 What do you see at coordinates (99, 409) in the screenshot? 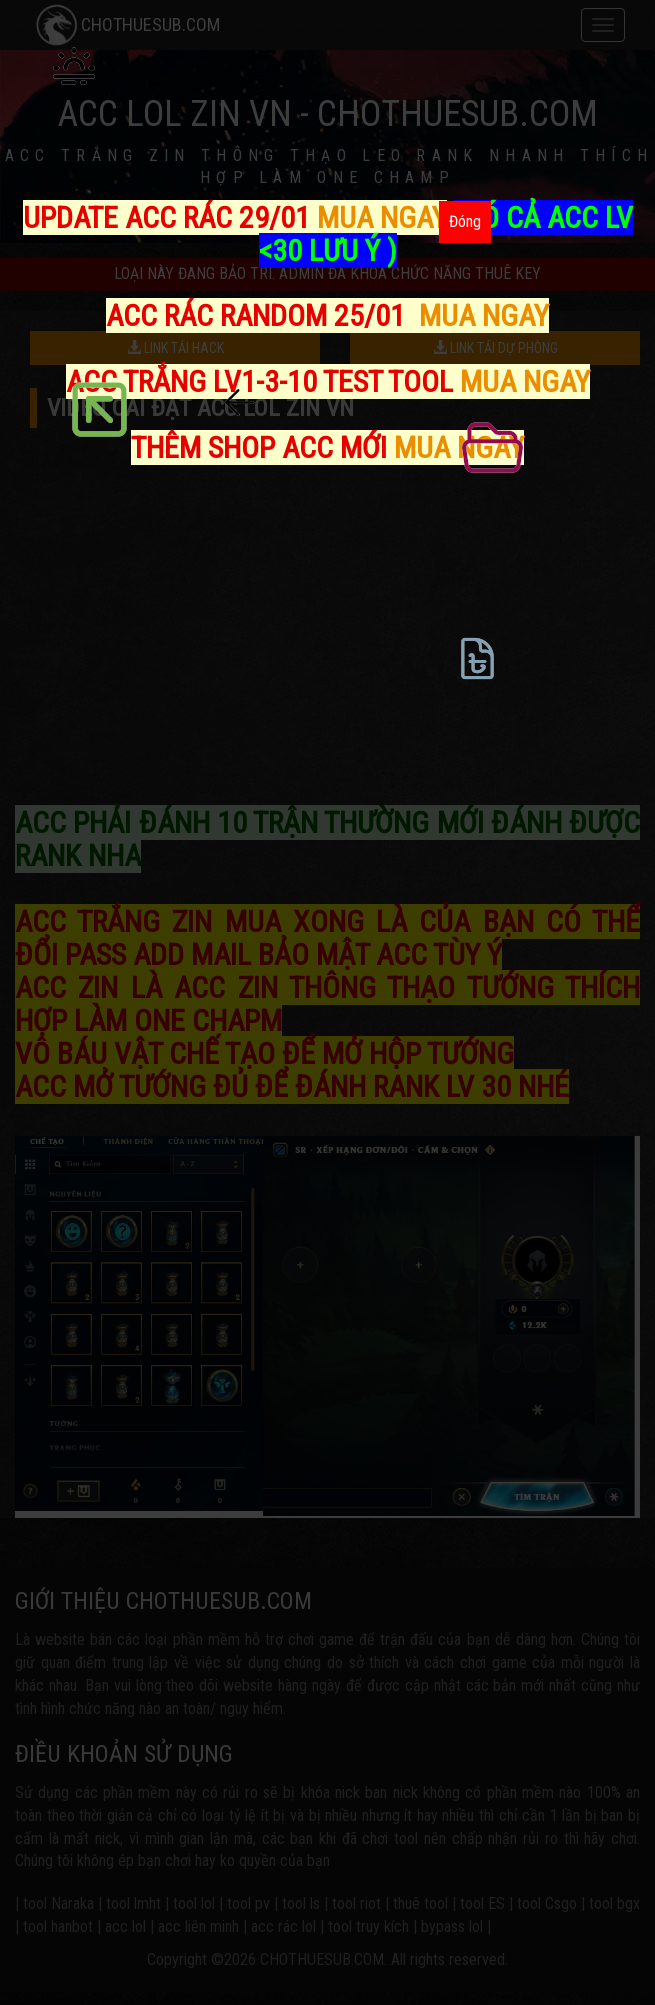
I see `navigate back to previous screen` at bounding box center [99, 409].